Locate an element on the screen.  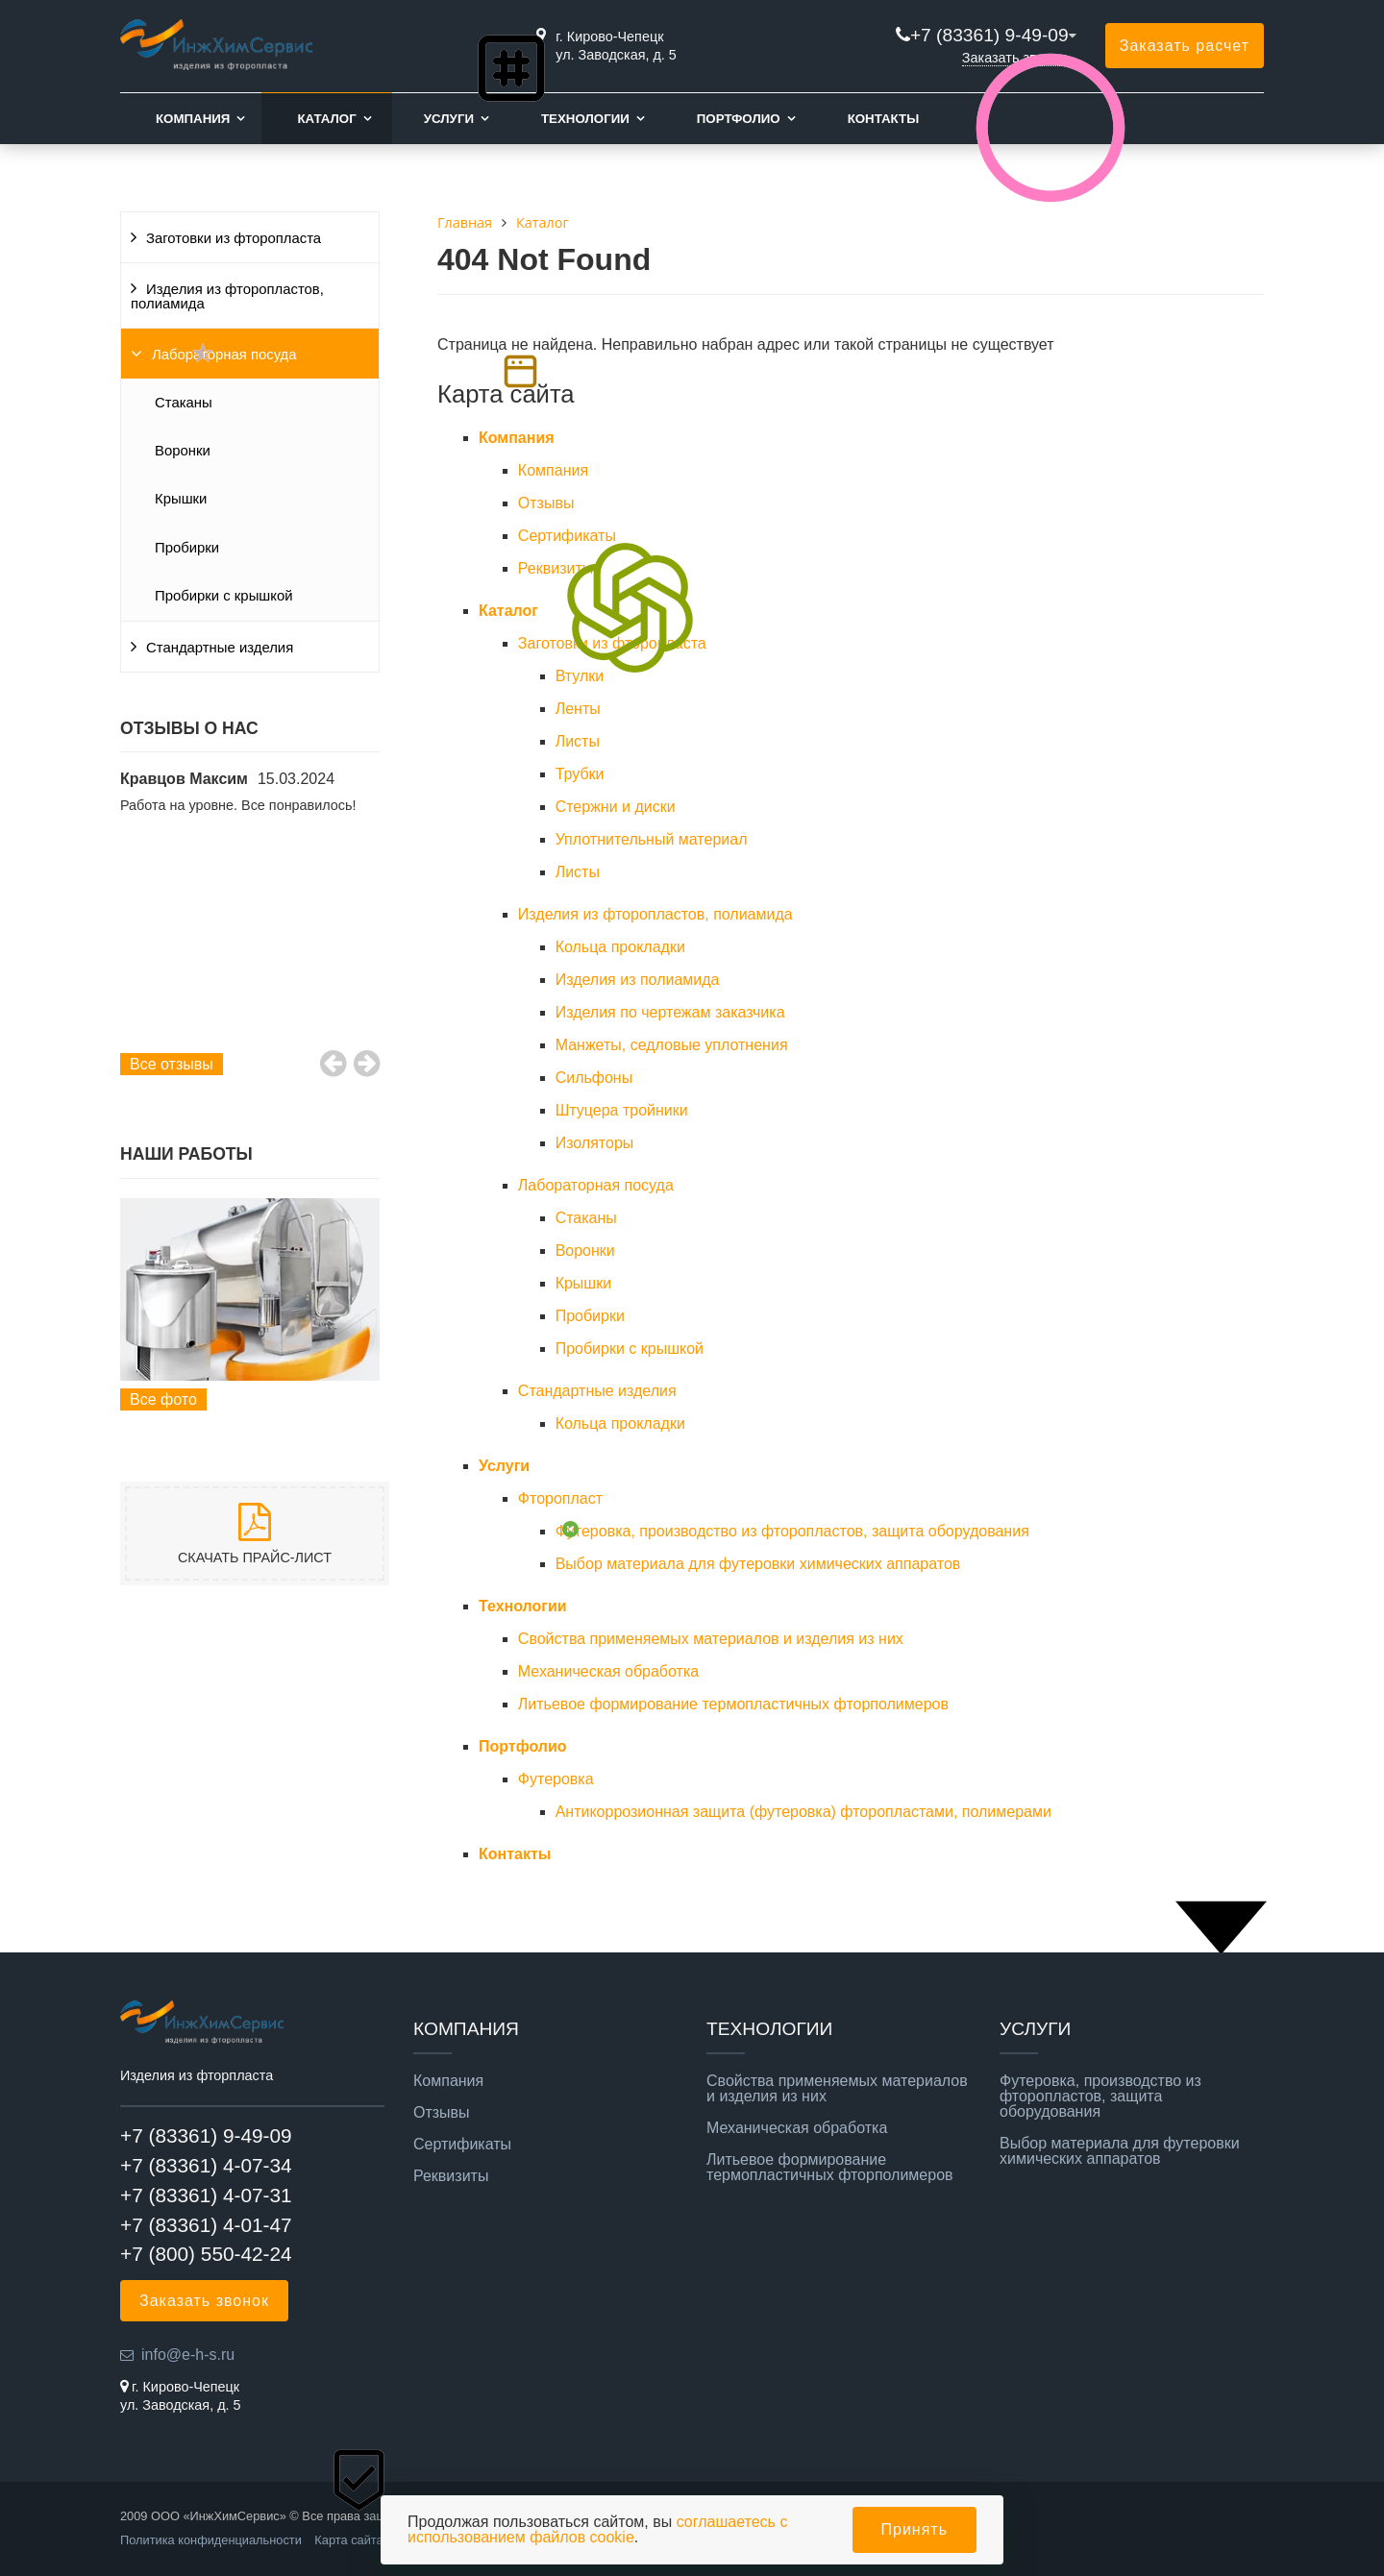
mark a location as visited is located at coordinates (358, 2480).